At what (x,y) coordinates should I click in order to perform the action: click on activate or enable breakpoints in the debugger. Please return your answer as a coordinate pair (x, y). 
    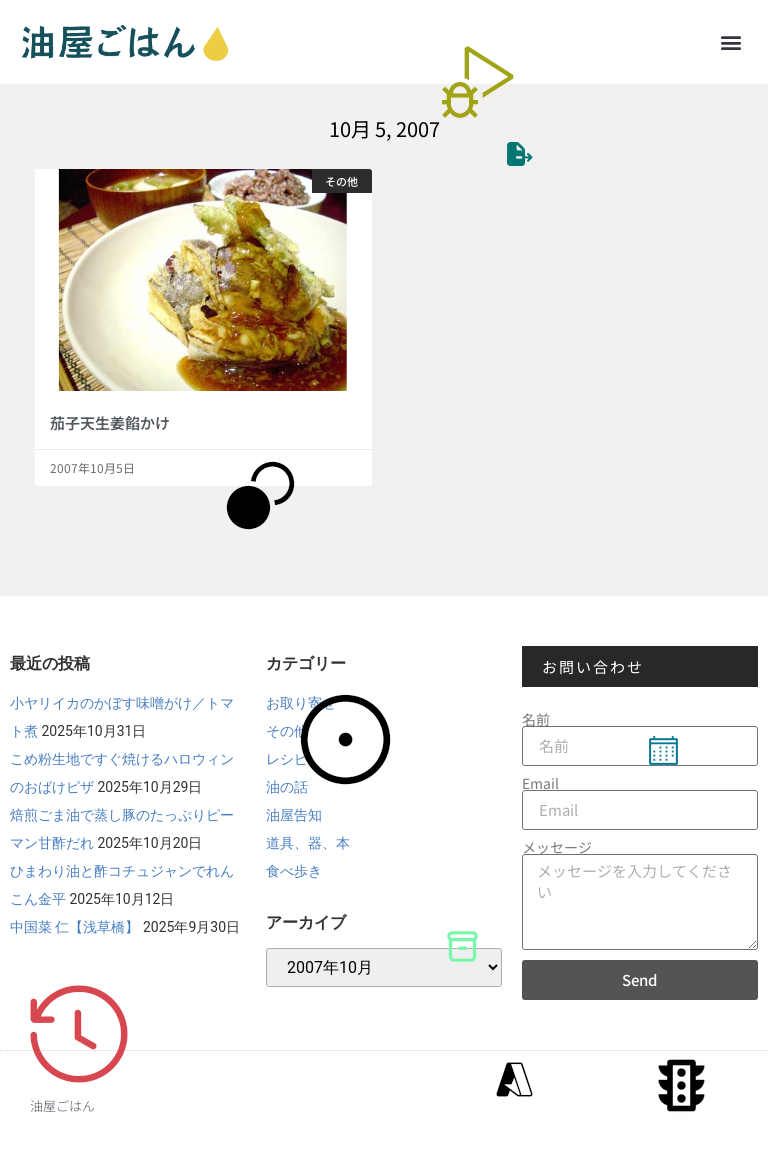
    Looking at the image, I should click on (260, 495).